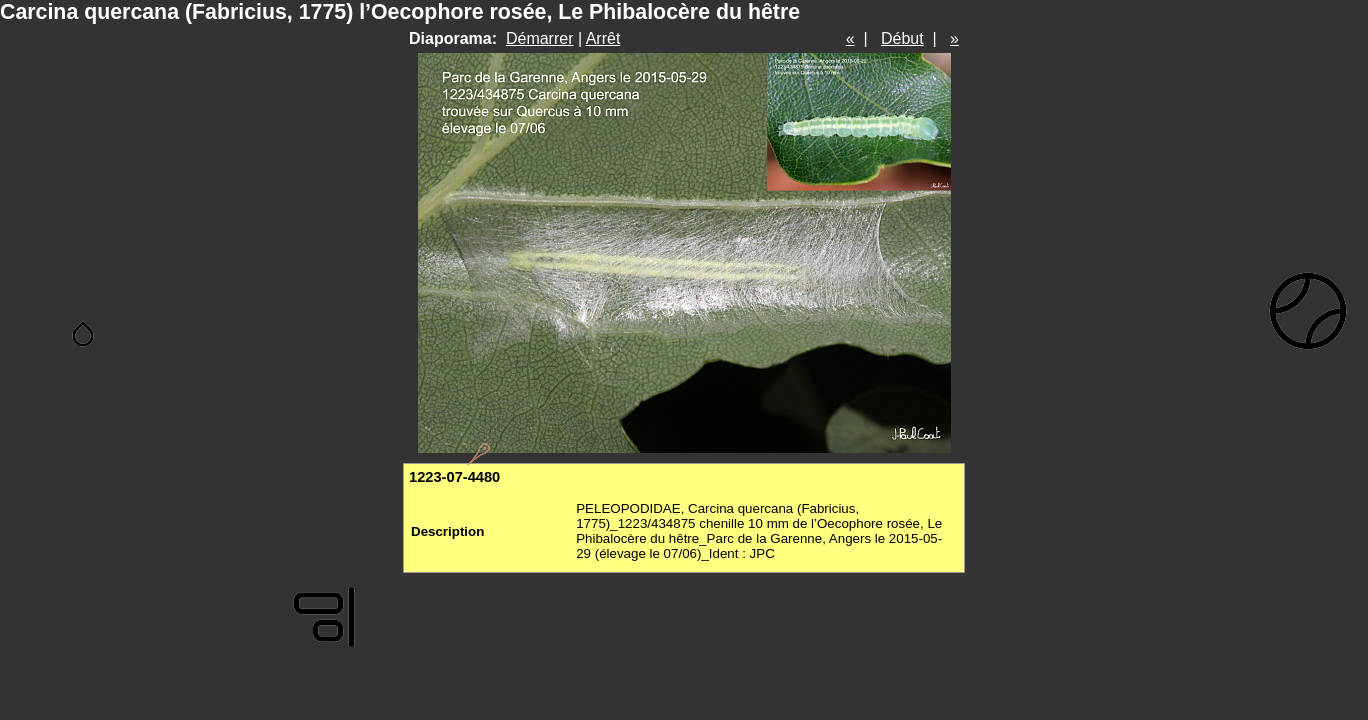  I want to click on access sewing or crafting tools, so click(478, 454).